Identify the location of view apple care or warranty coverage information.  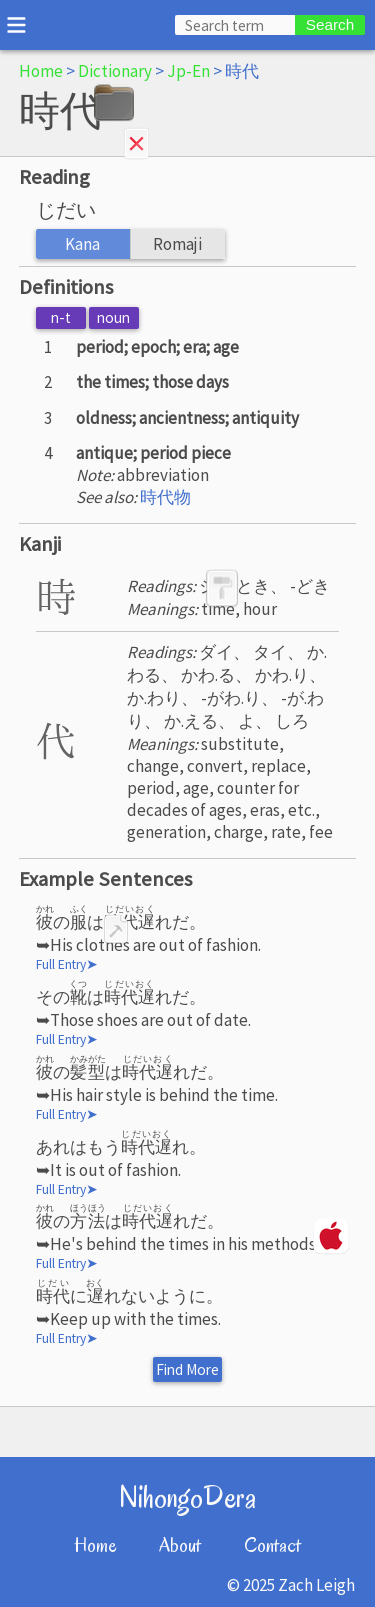
(331, 1236).